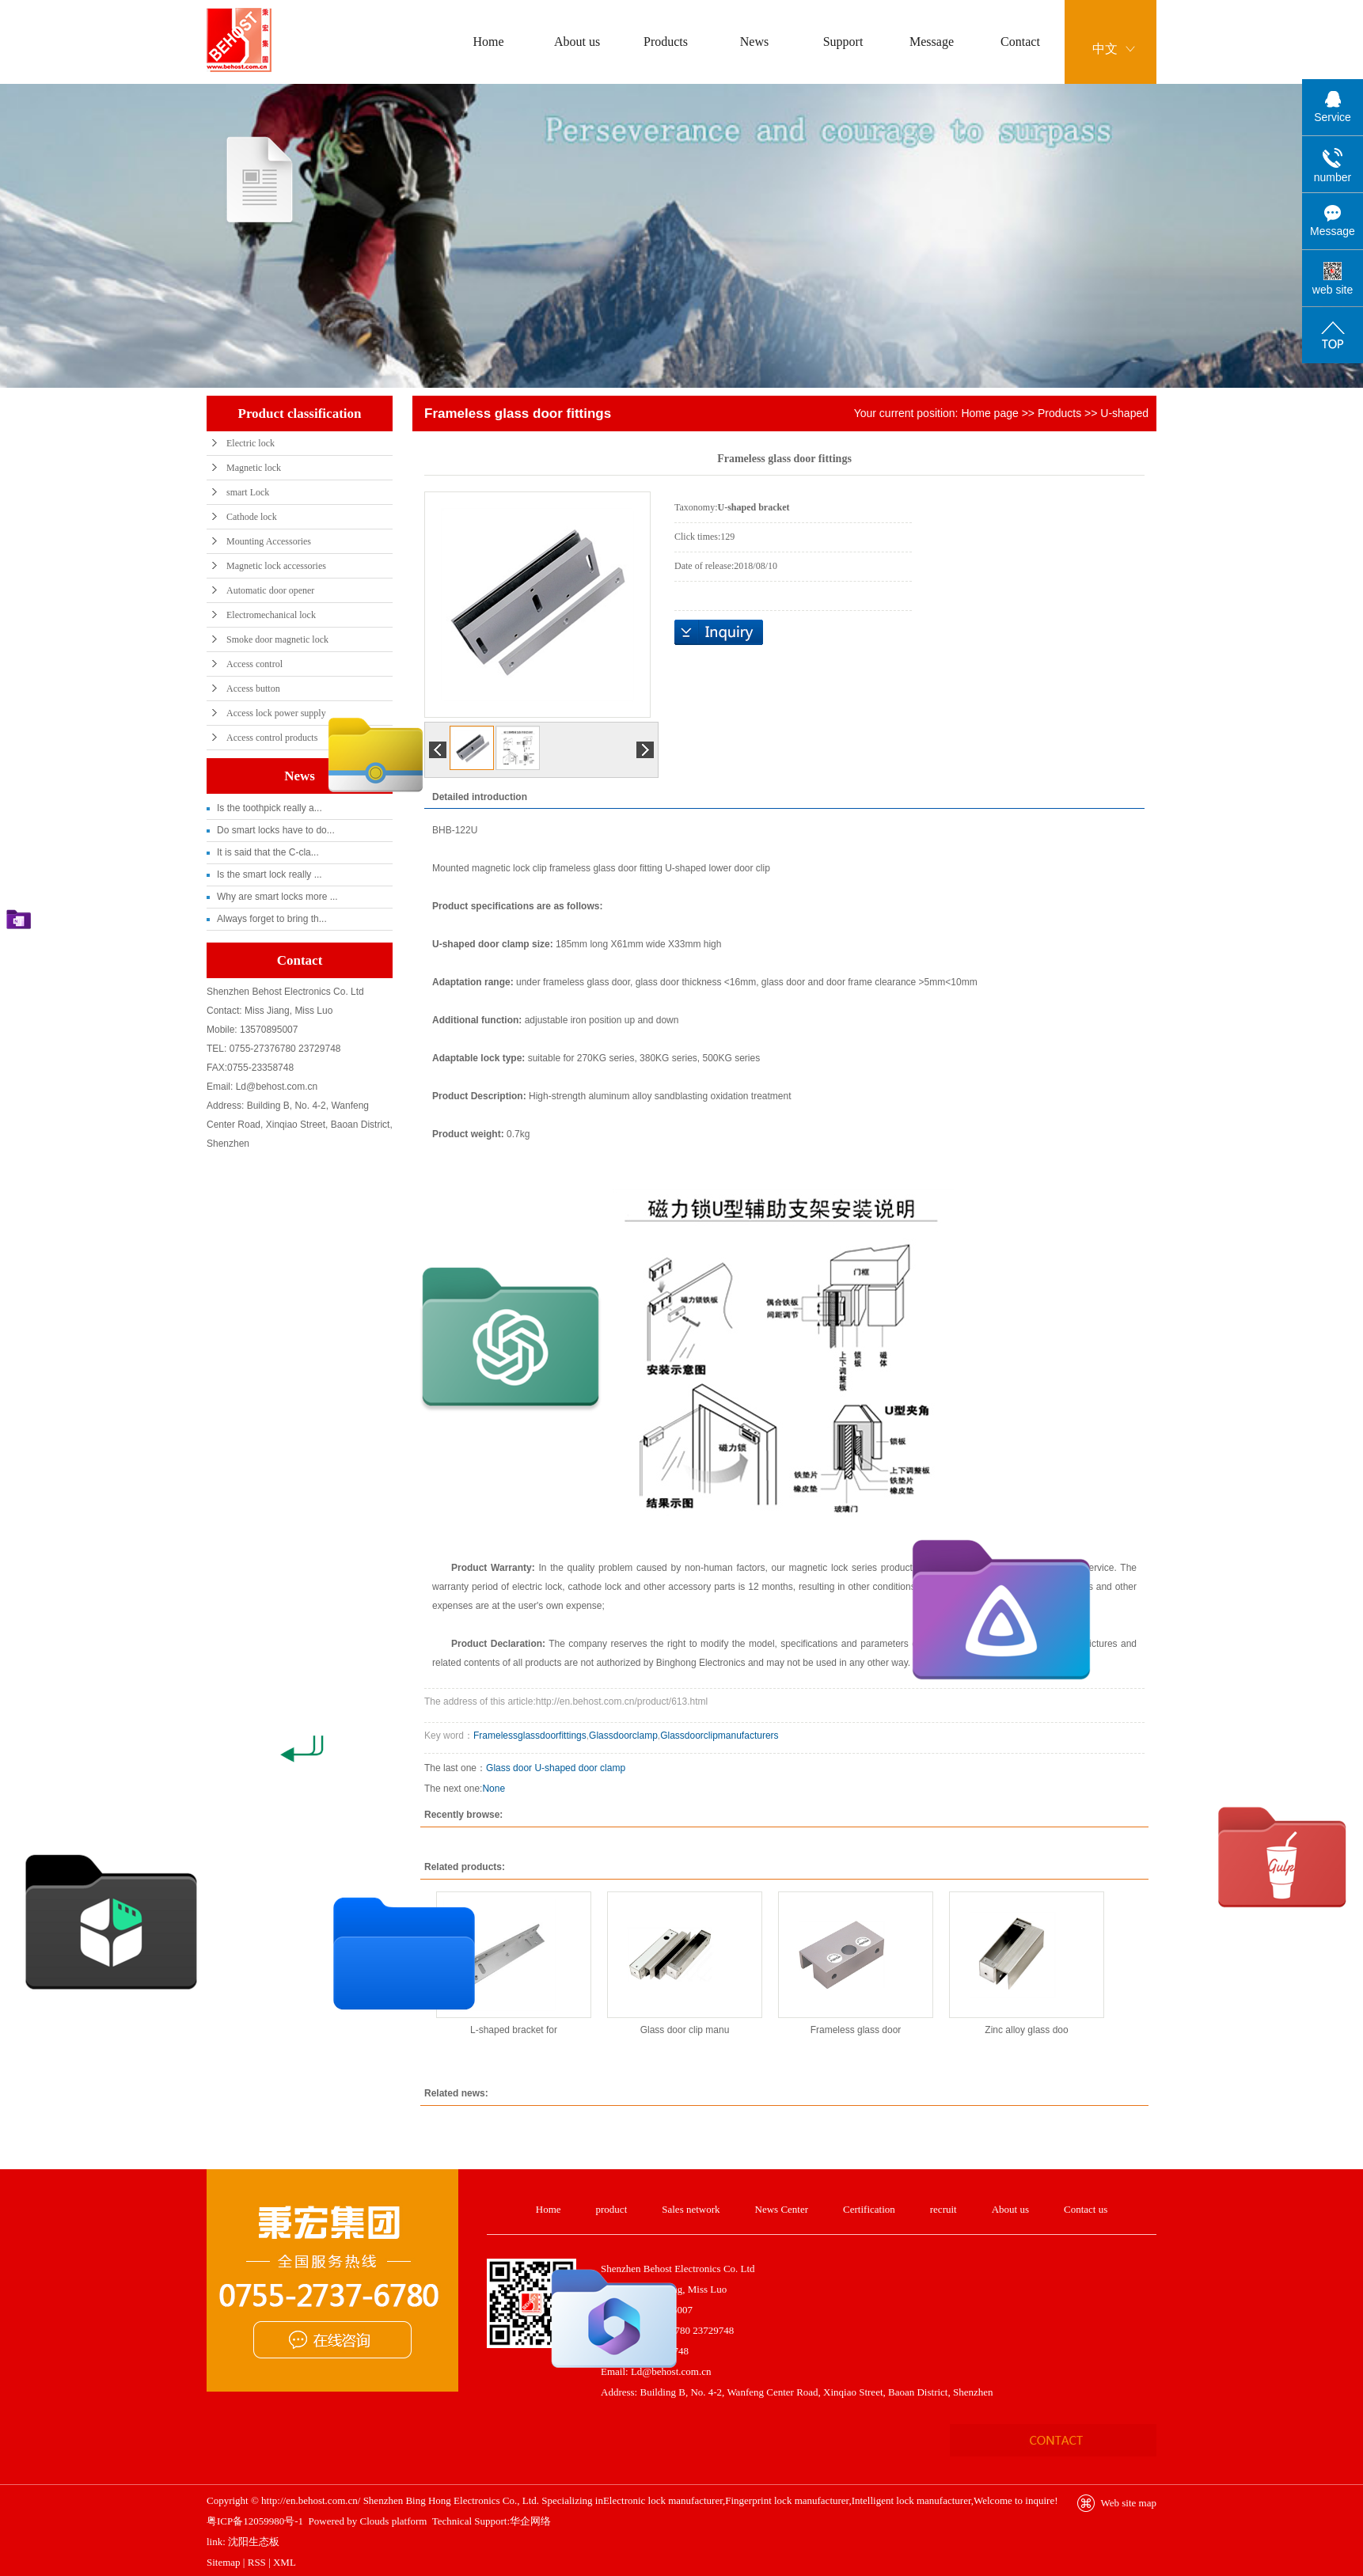 The height and width of the screenshot is (2576, 1363). Describe the element at coordinates (110, 1926) in the screenshot. I see `open wondershare filmstock assets folder` at that location.